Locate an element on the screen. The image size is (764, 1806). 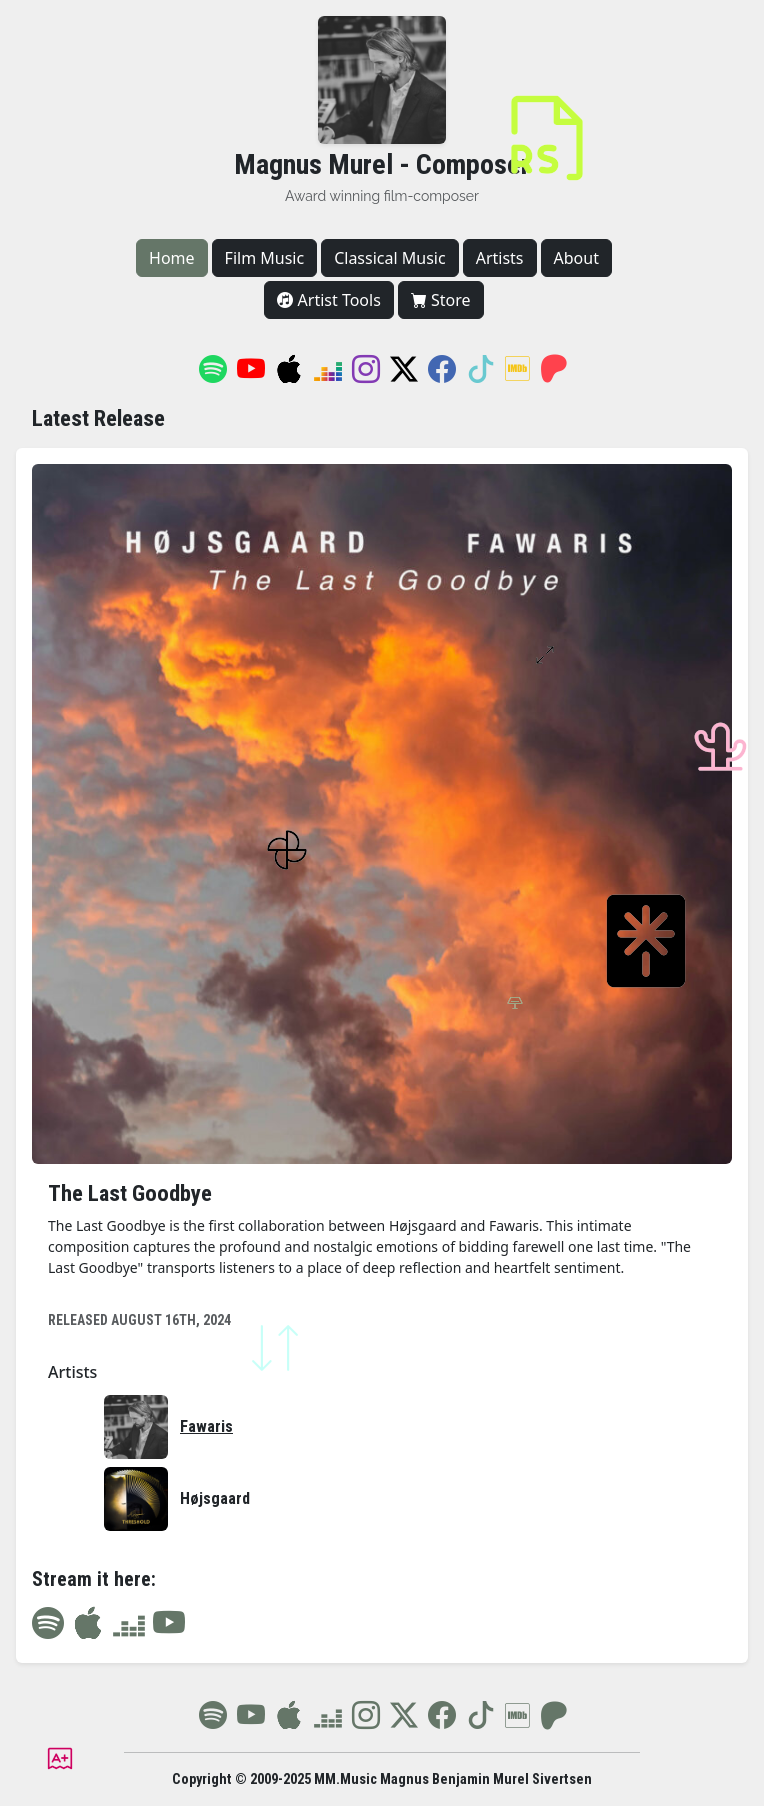
open linktree profile is located at coordinates (646, 941).